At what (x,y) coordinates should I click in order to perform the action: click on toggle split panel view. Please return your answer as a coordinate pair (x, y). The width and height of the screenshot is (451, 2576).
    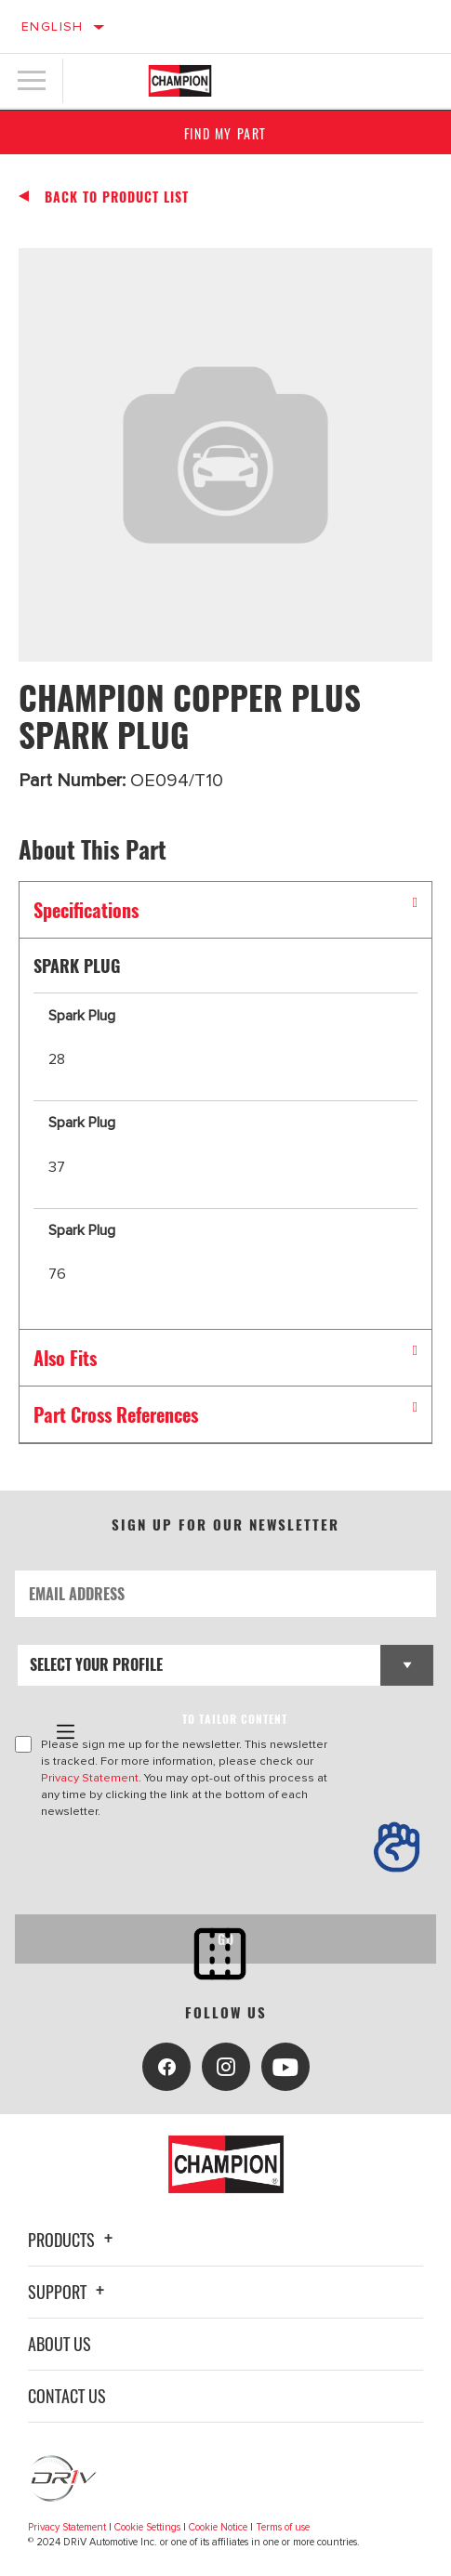
    Looking at the image, I should click on (219, 1953).